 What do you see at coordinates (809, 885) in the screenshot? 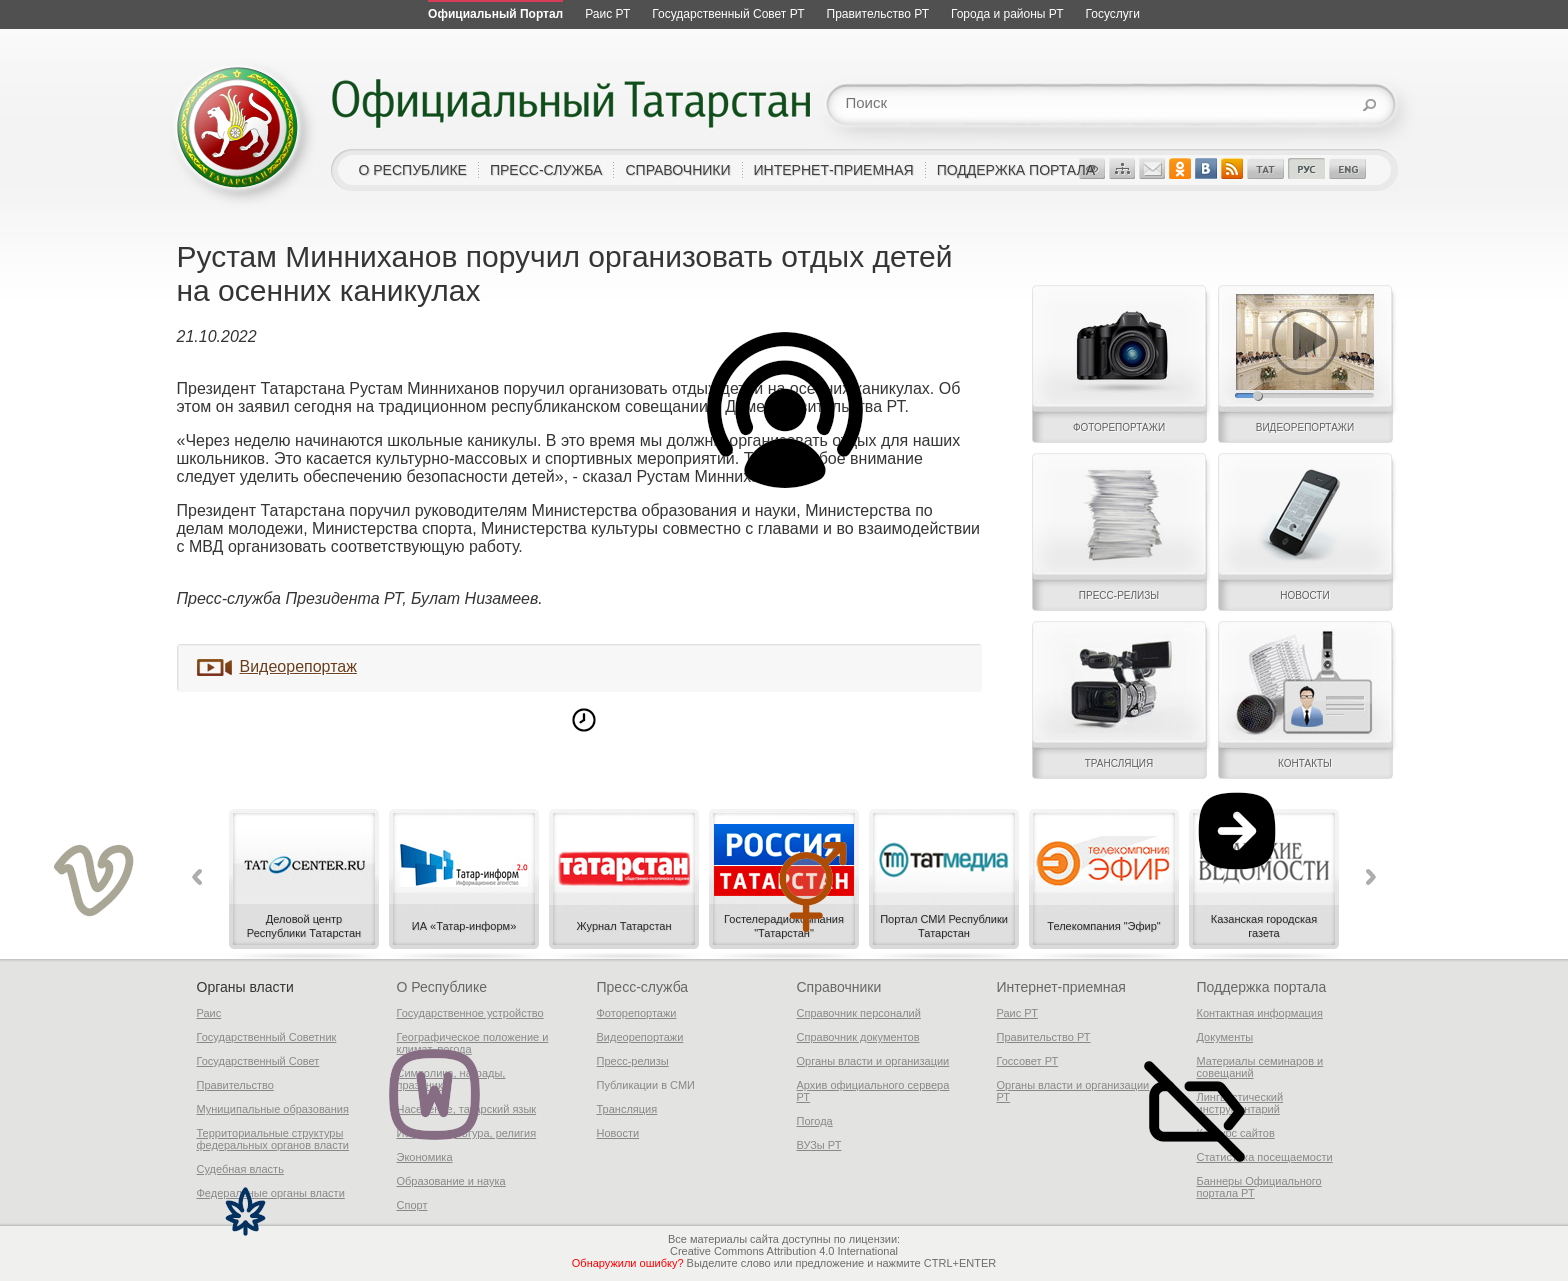
I see `indicates intersex gender identity` at bounding box center [809, 885].